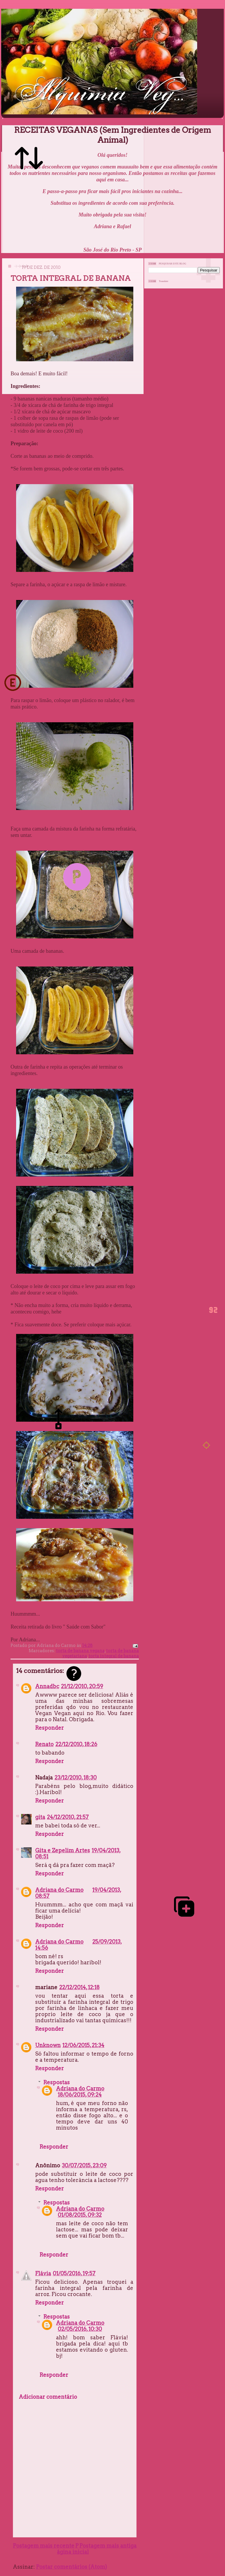 The width and height of the screenshot is (225, 2576). I want to click on sort items in ascending or descending order, so click(29, 158).